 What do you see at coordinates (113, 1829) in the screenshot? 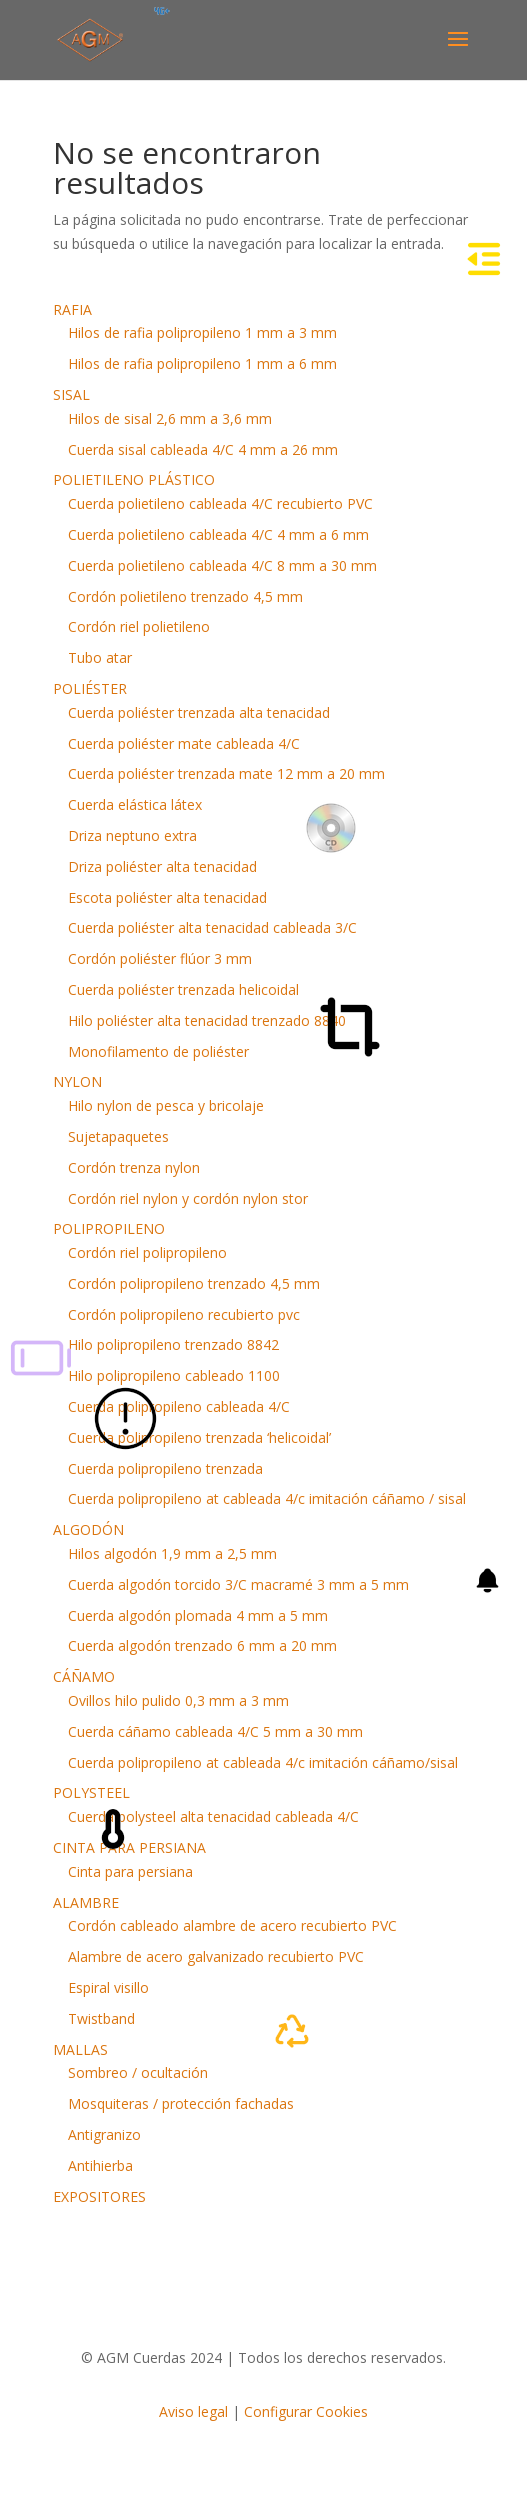
I see `indicates maximum temperature level` at bounding box center [113, 1829].